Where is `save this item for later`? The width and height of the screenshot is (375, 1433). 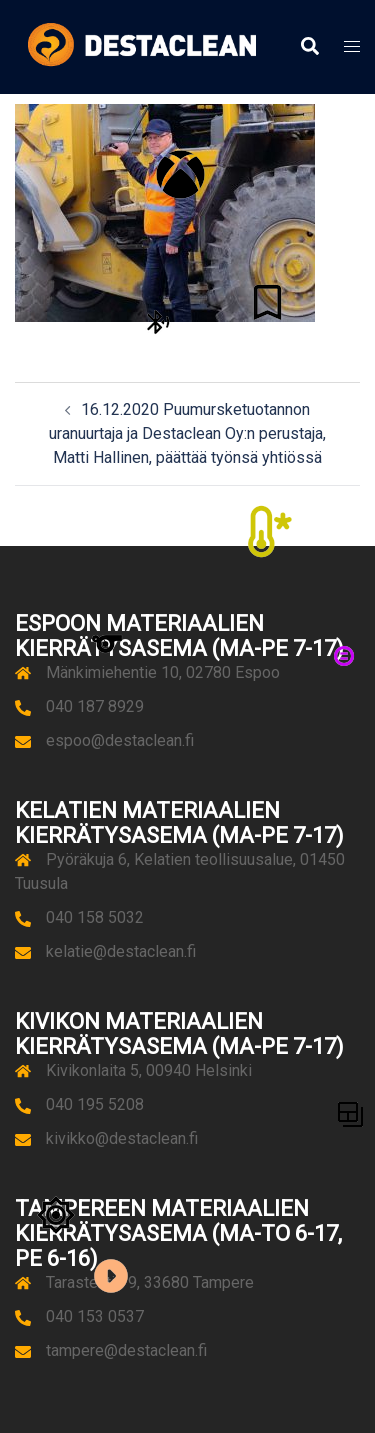
save this item for later is located at coordinates (267, 302).